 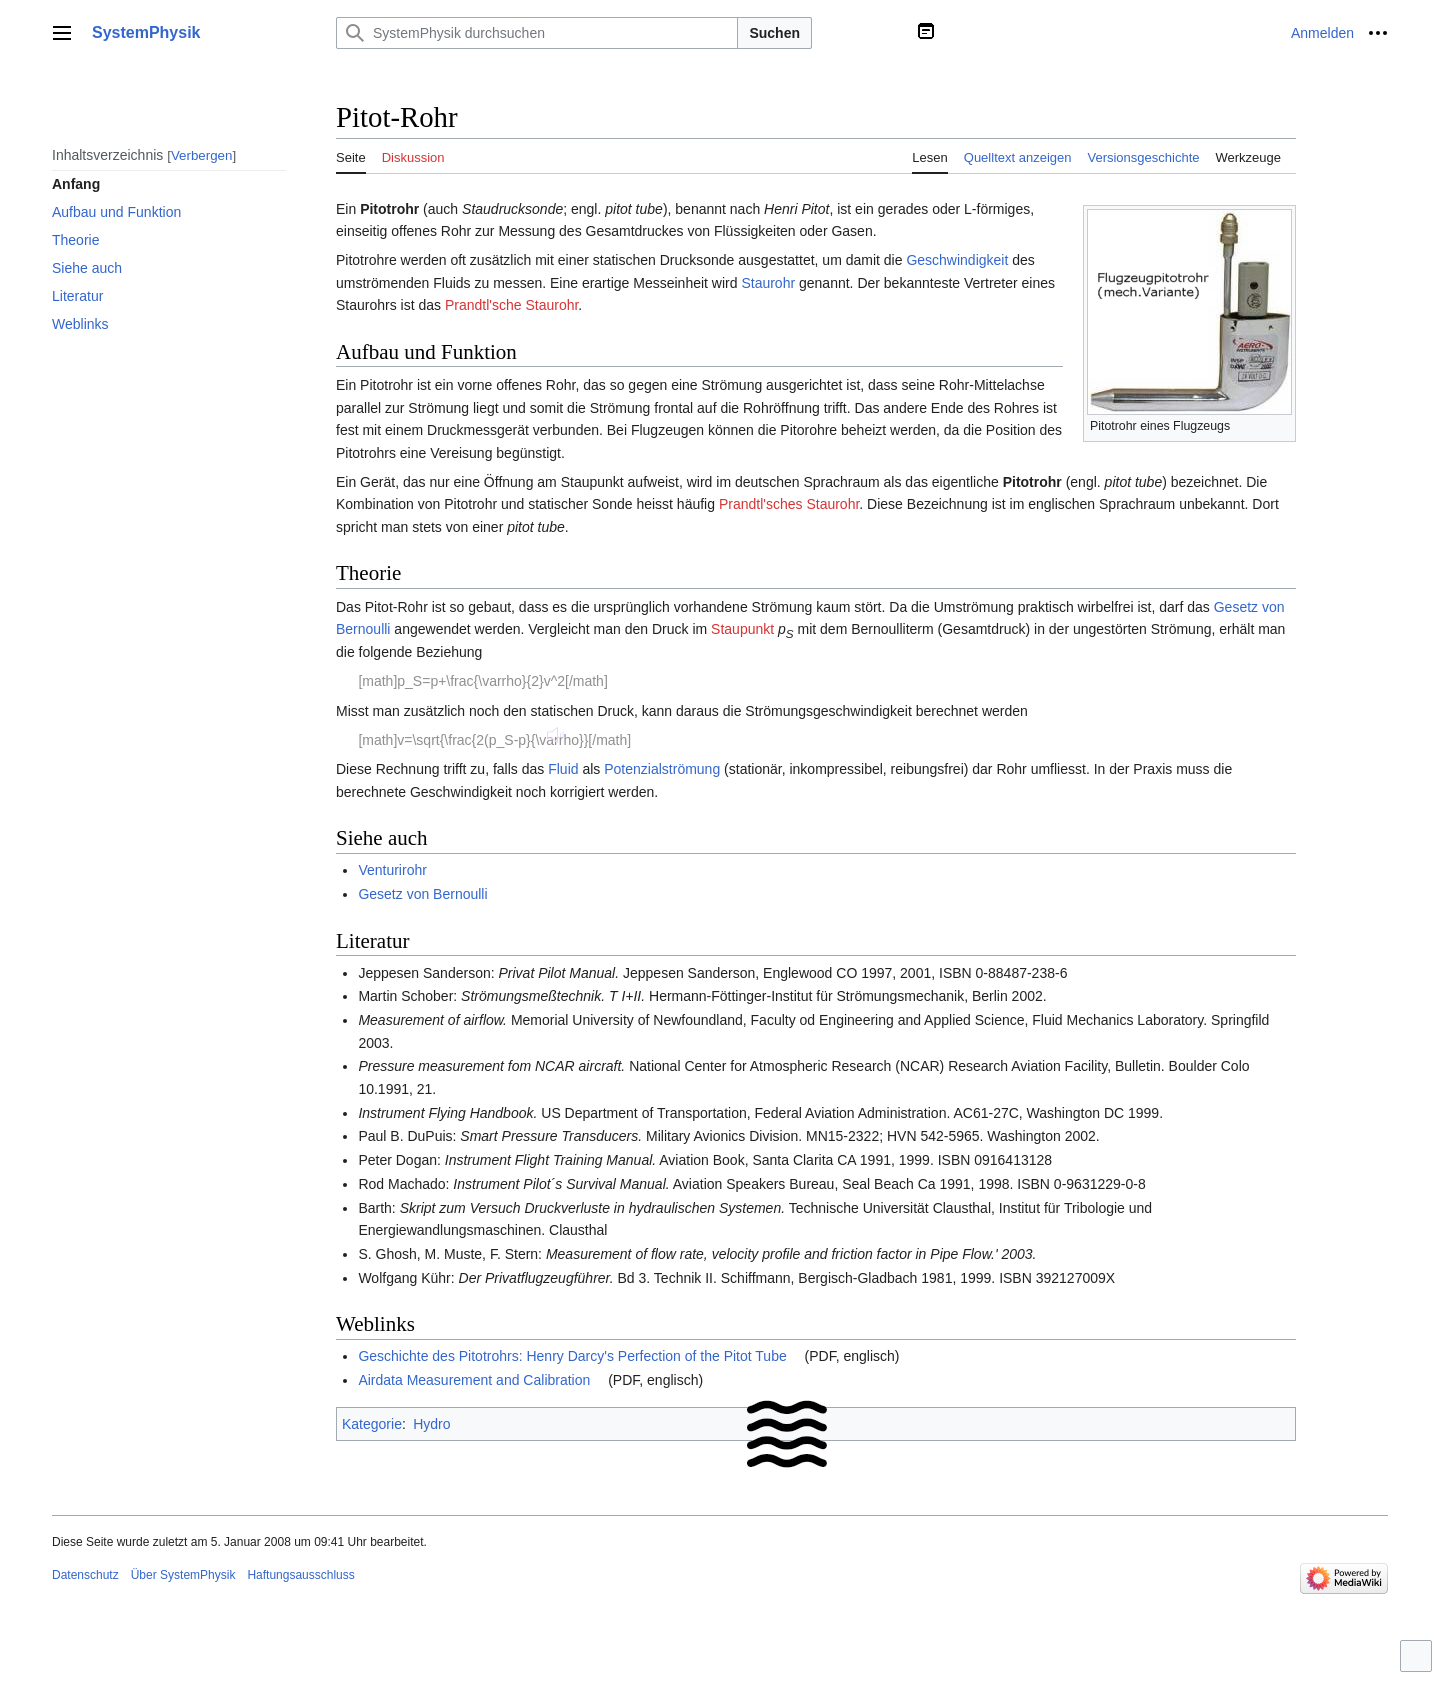 What do you see at coordinates (926, 31) in the screenshot?
I see `open rich text editor` at bounding box center [926, 31].